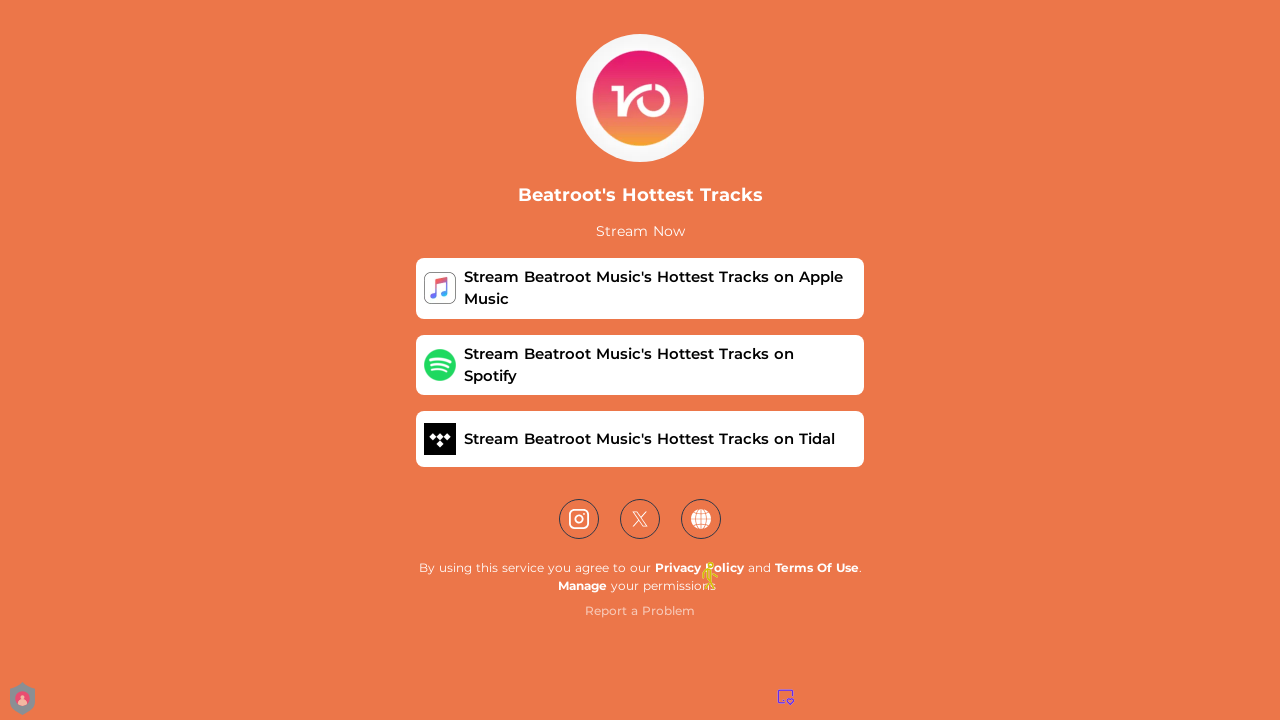  I want to click on add tablet to favorites, so click(785, 696).